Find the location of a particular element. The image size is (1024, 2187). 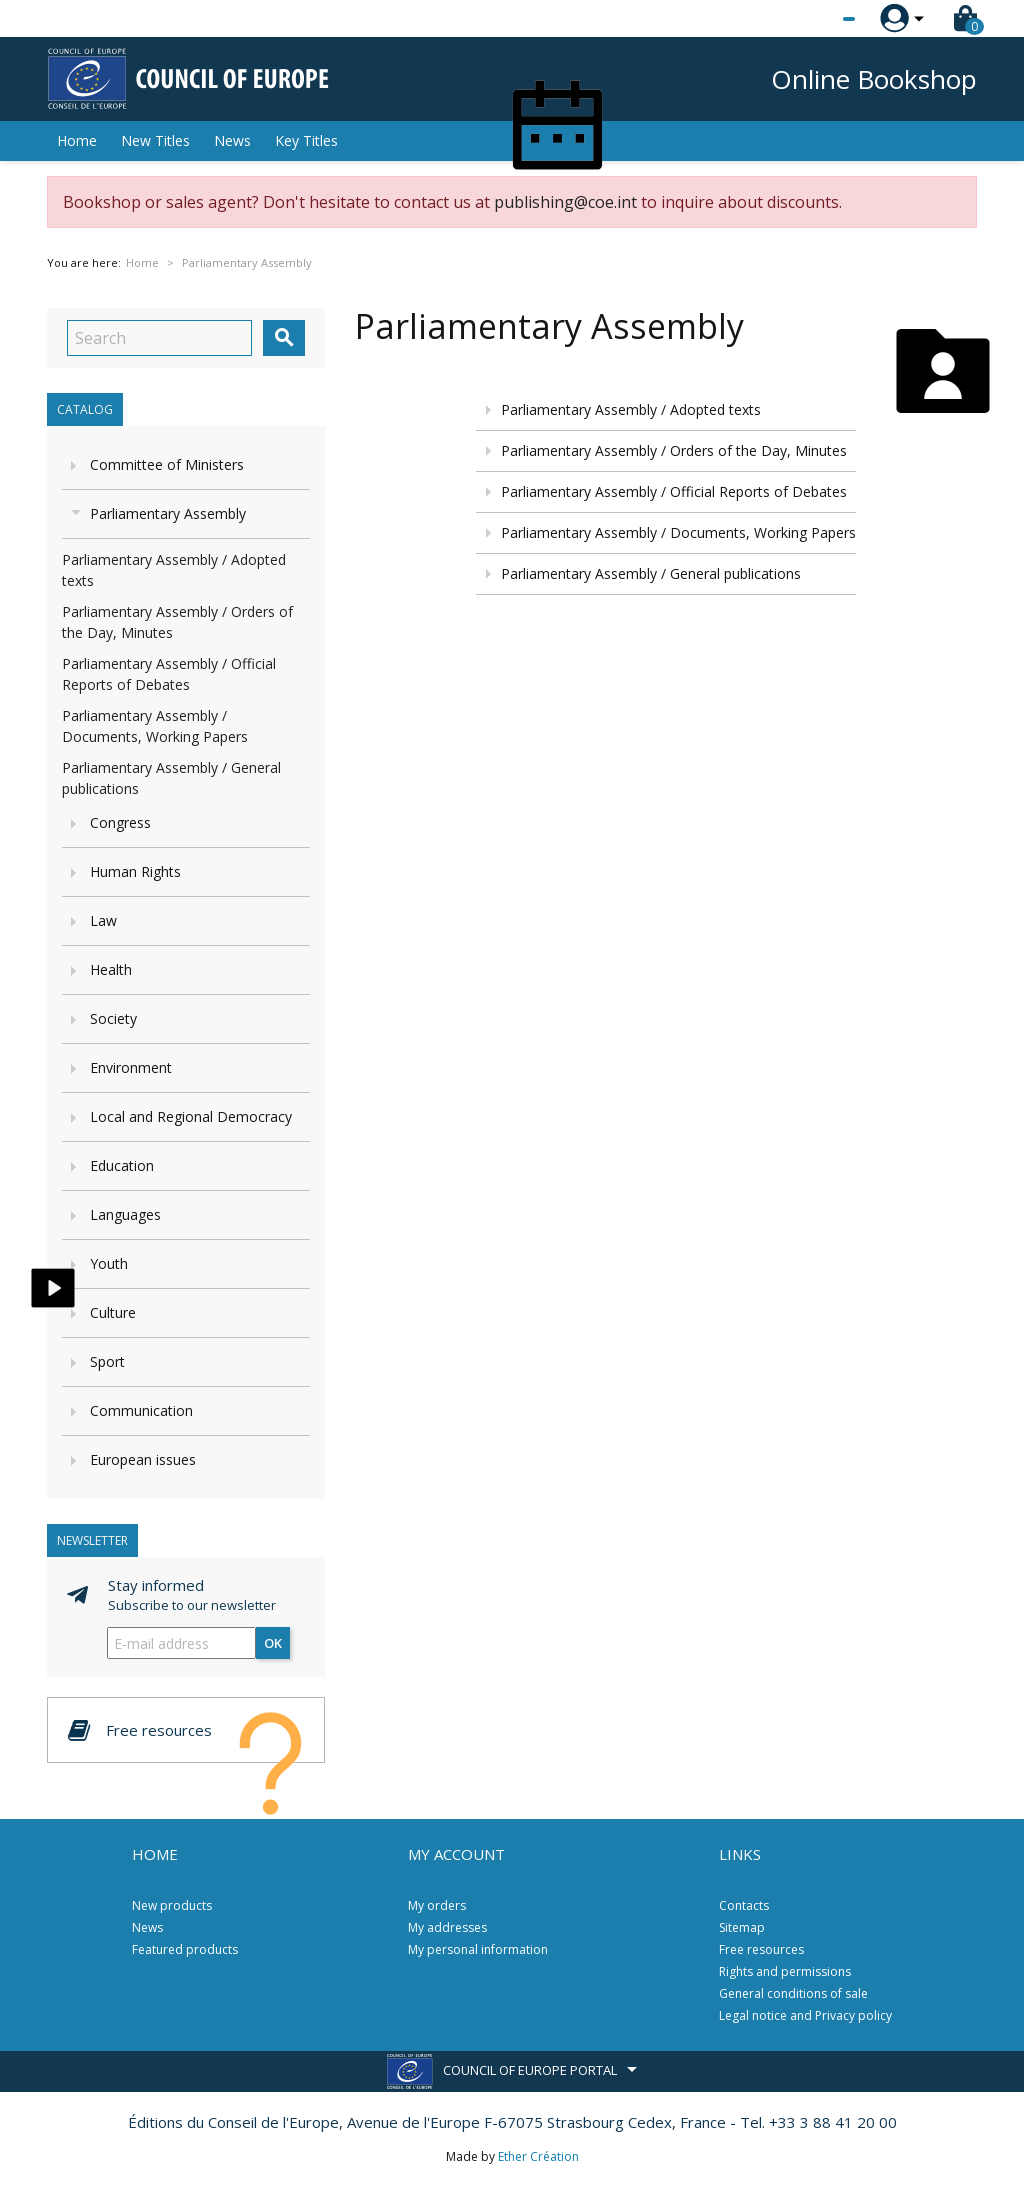

view calendar or schedule is located at coordinates (557, 129).